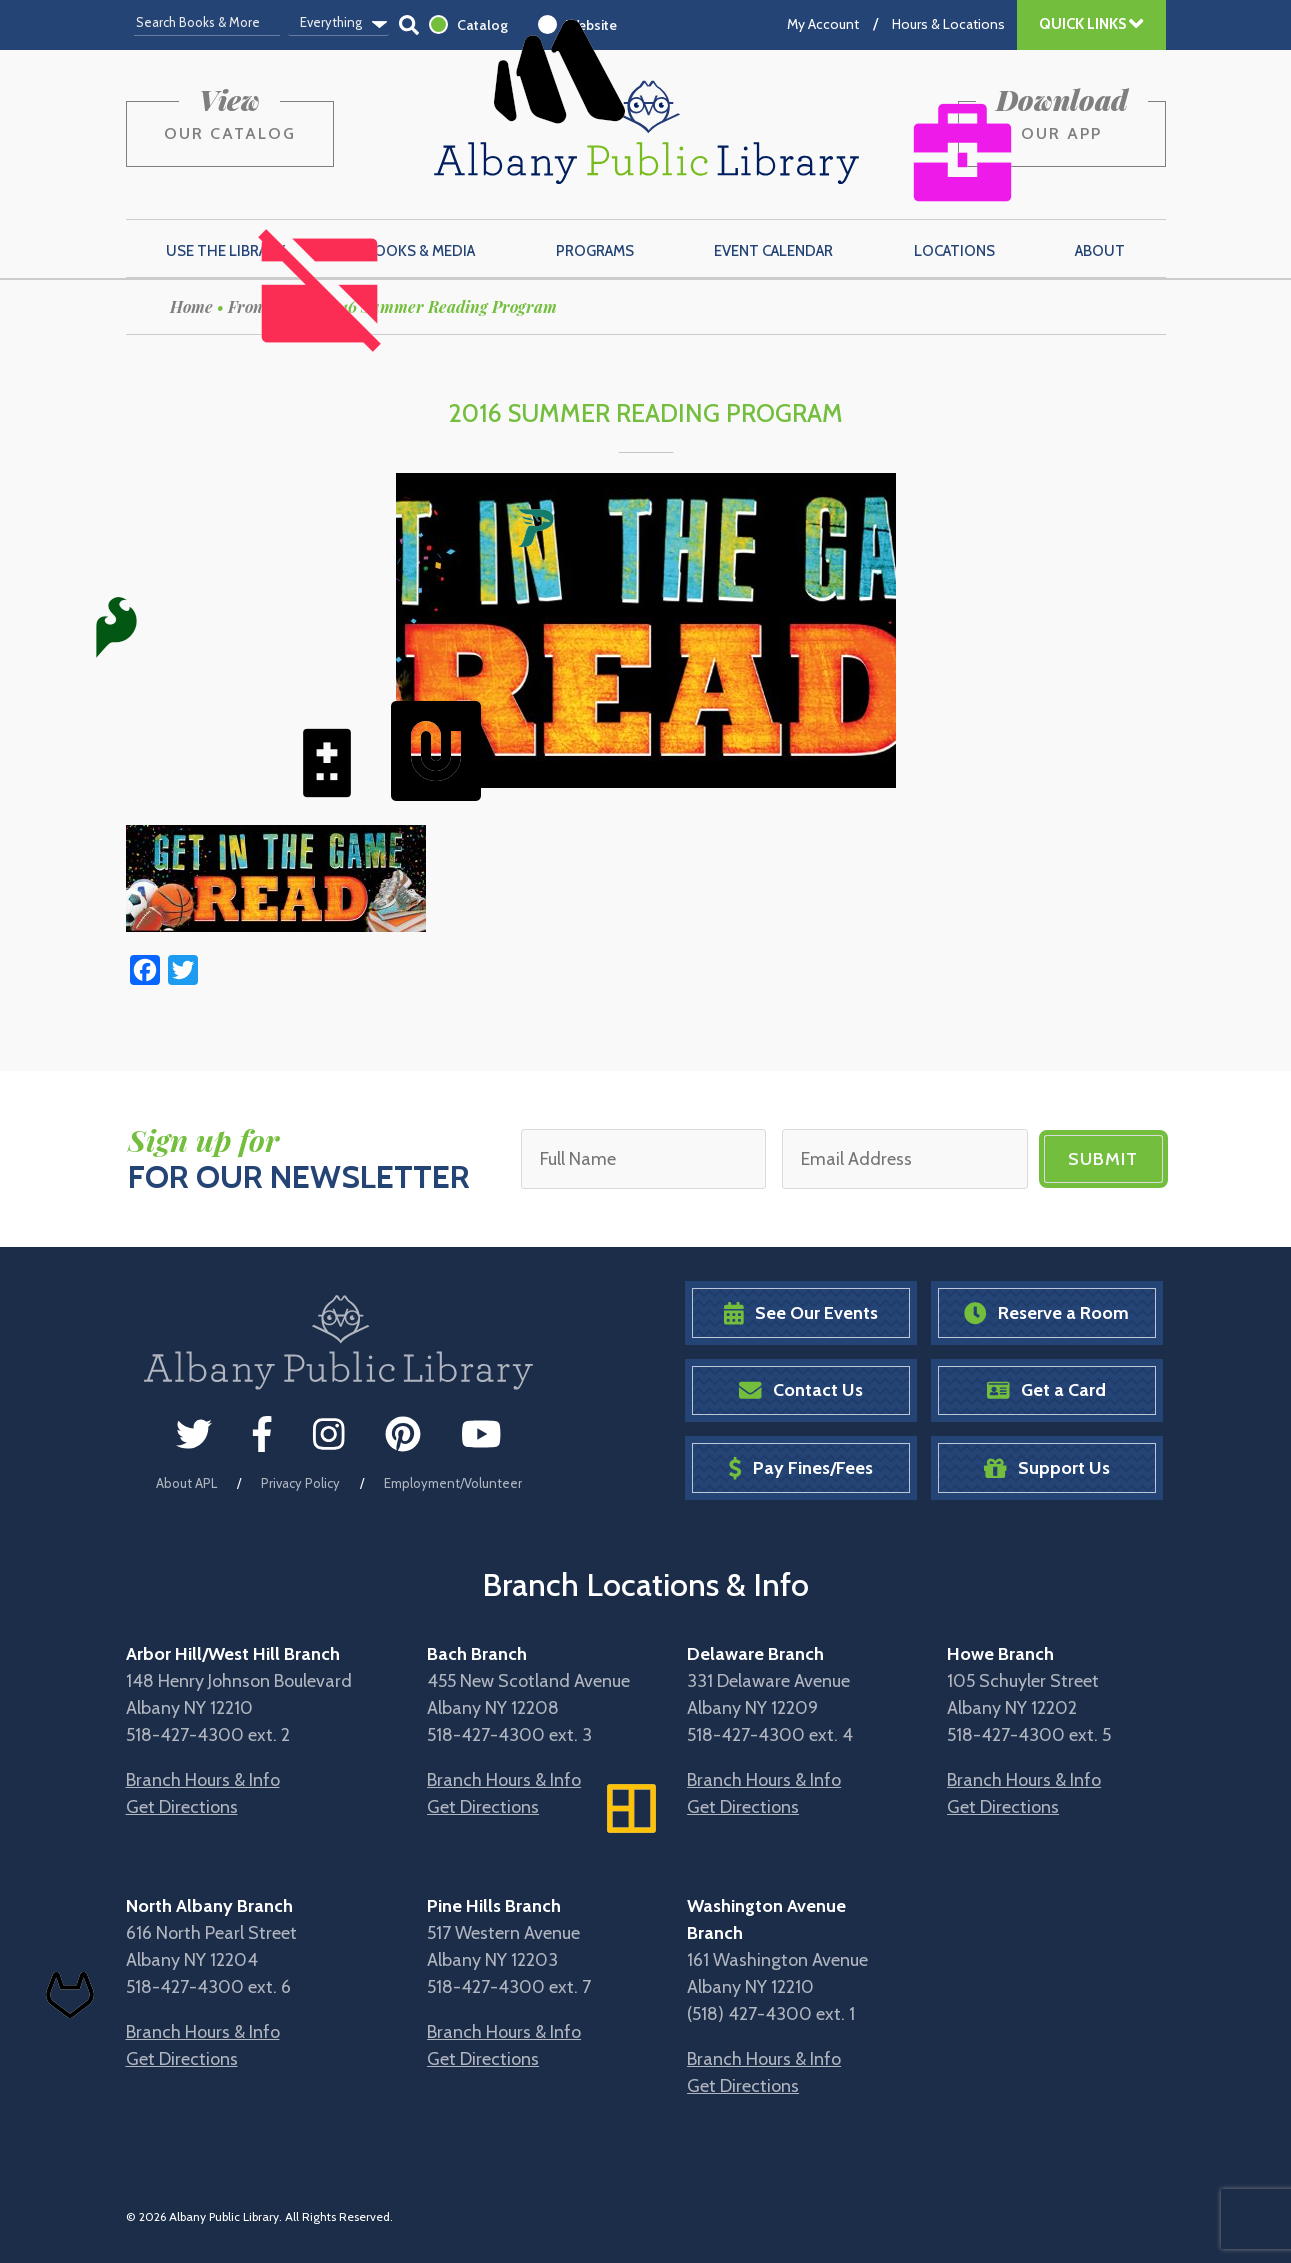 This screenshot has width=1291, height=2263. Describe the element at coordinates (559, 71) in the screenshot. I see `better stack logo` at that location.